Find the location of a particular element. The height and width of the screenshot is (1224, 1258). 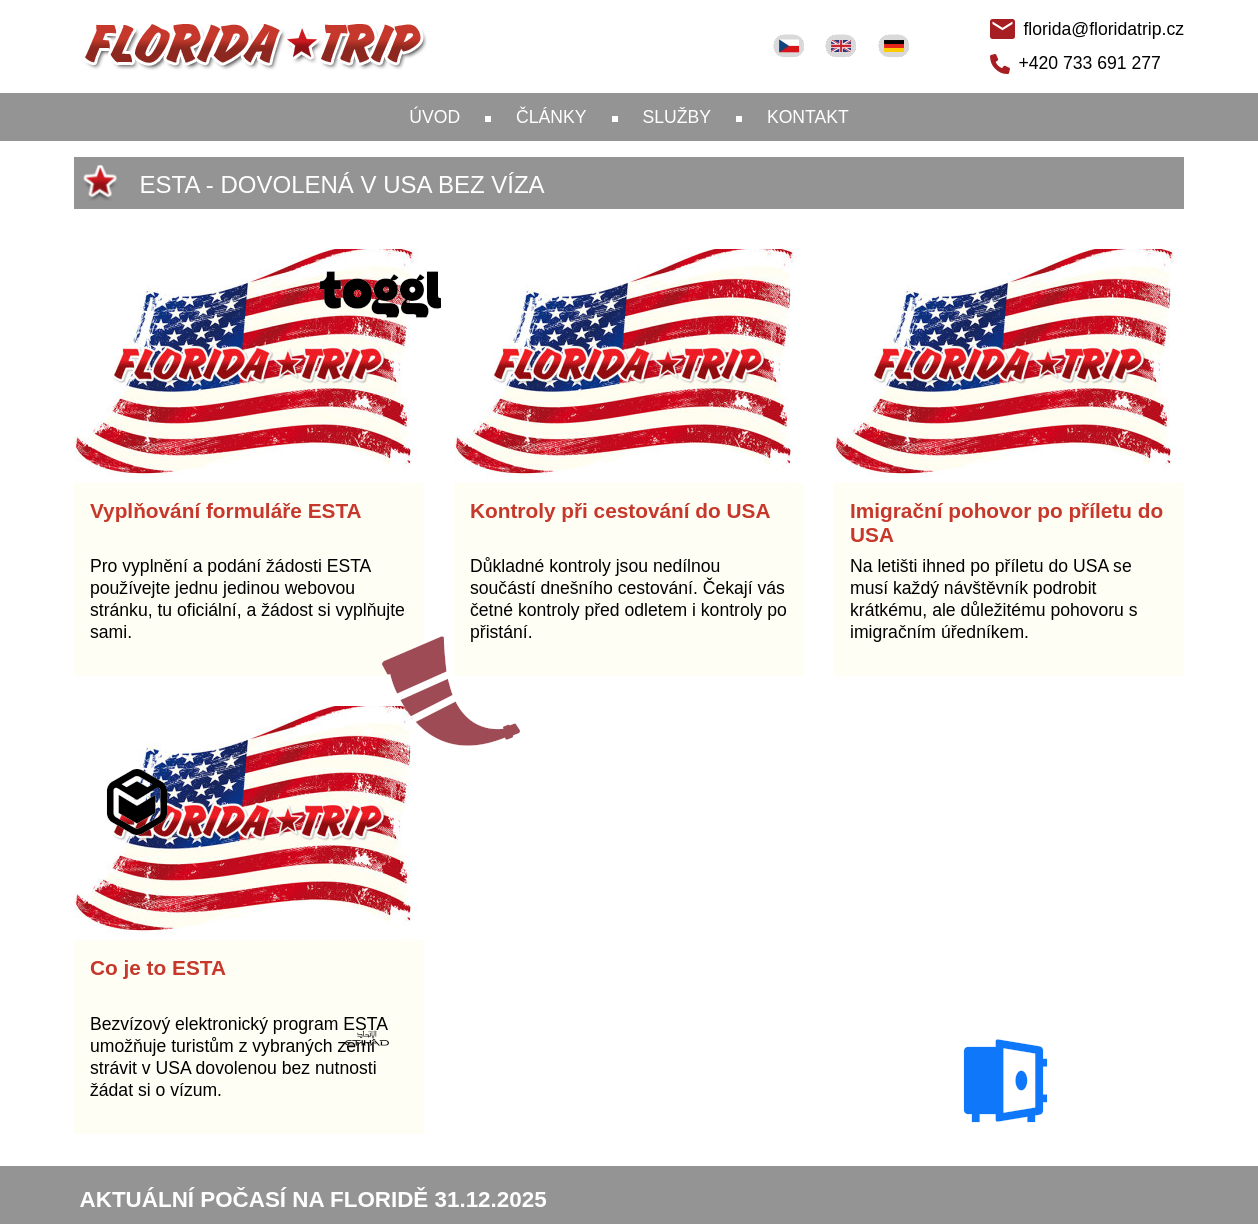

metro bundler logo is located at coordinates (137, 802).